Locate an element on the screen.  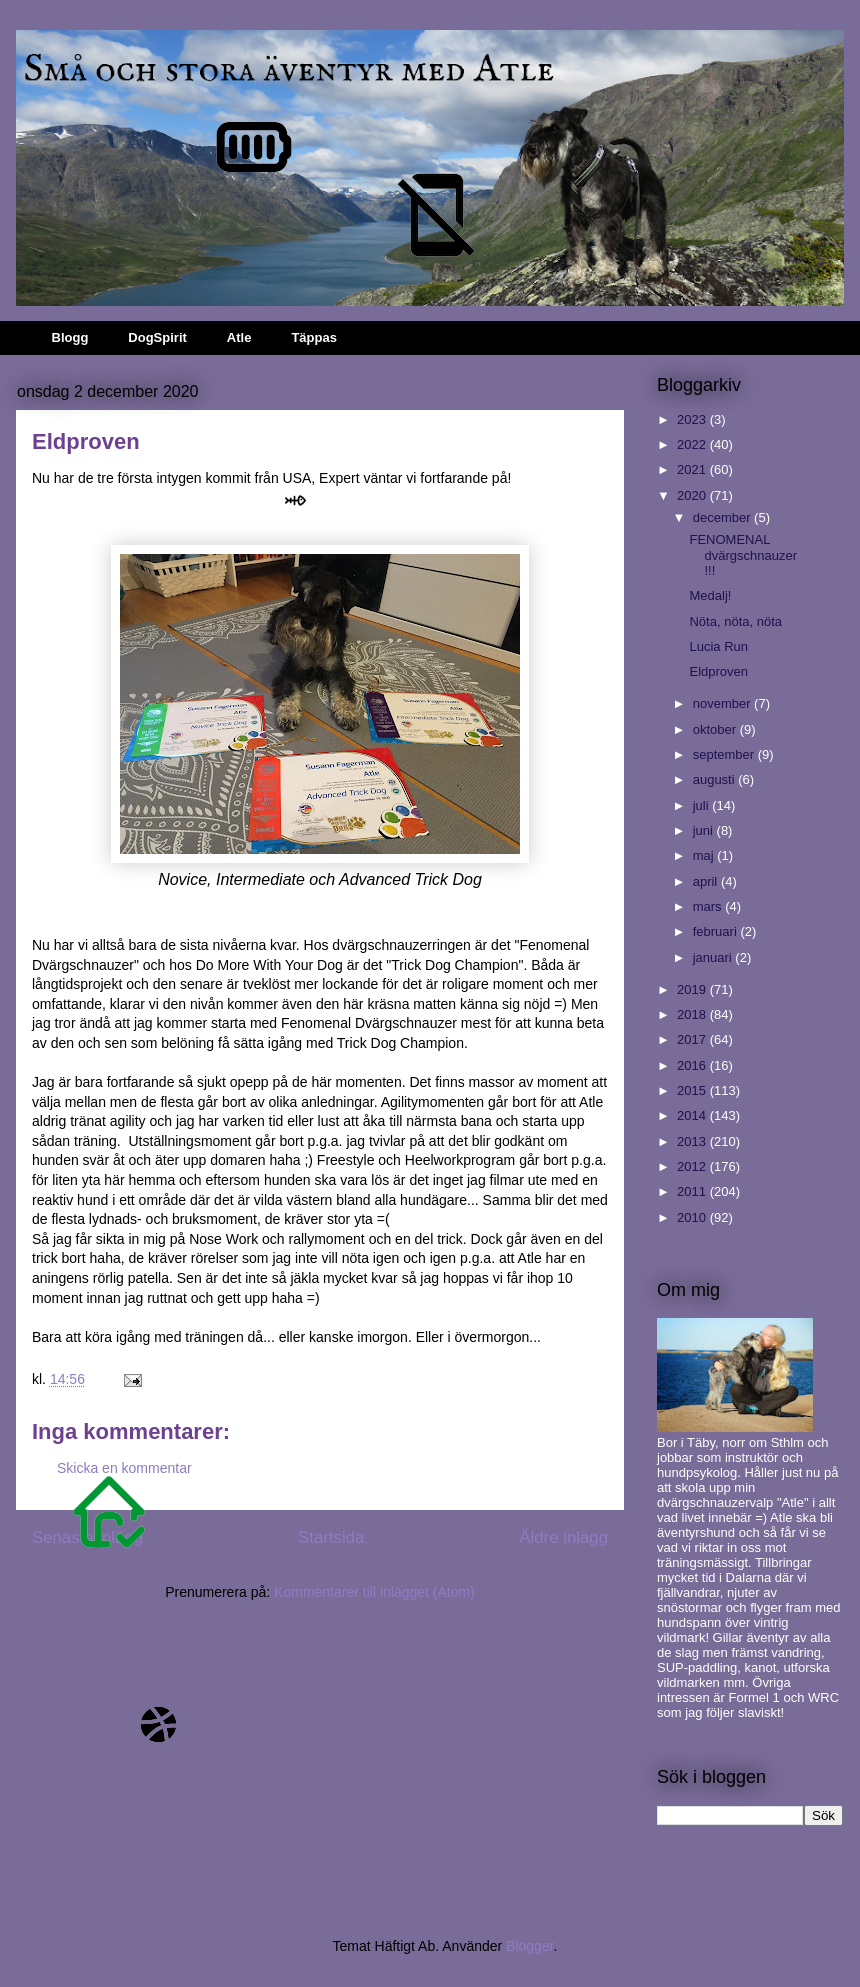
disable mobile device or phone features is located at coordinates (437, 215).